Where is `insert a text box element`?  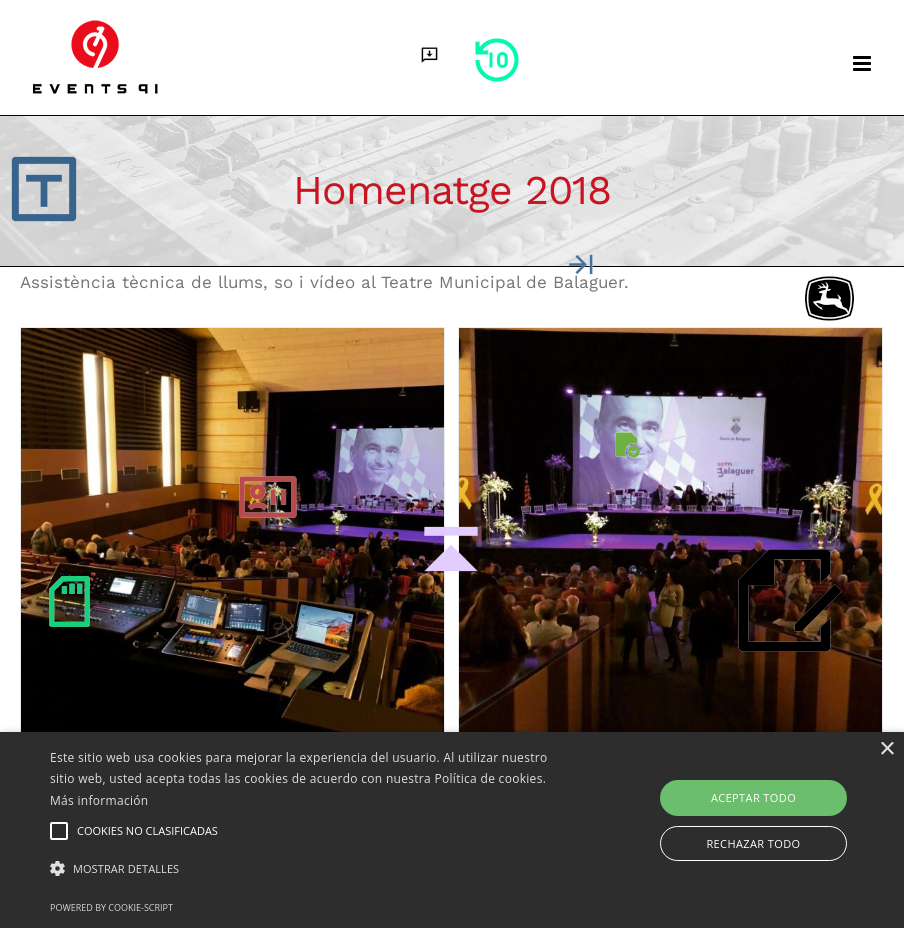 insert a text box element is located at coordinates (44, 189).